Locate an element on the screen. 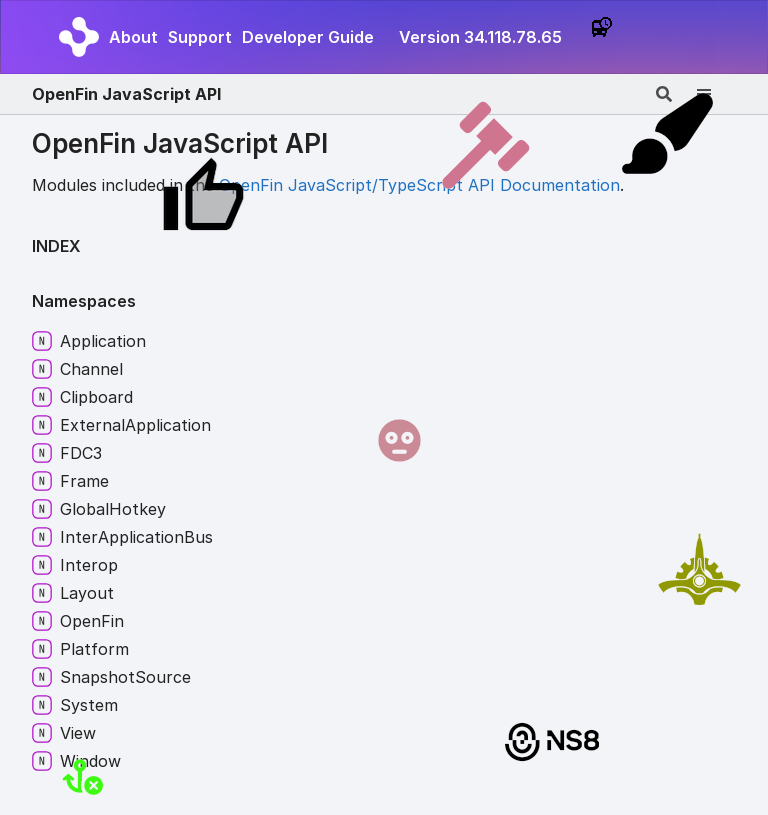 The image size is (768, 815). access drawing or painting tools is located at coordinates (667, 133).